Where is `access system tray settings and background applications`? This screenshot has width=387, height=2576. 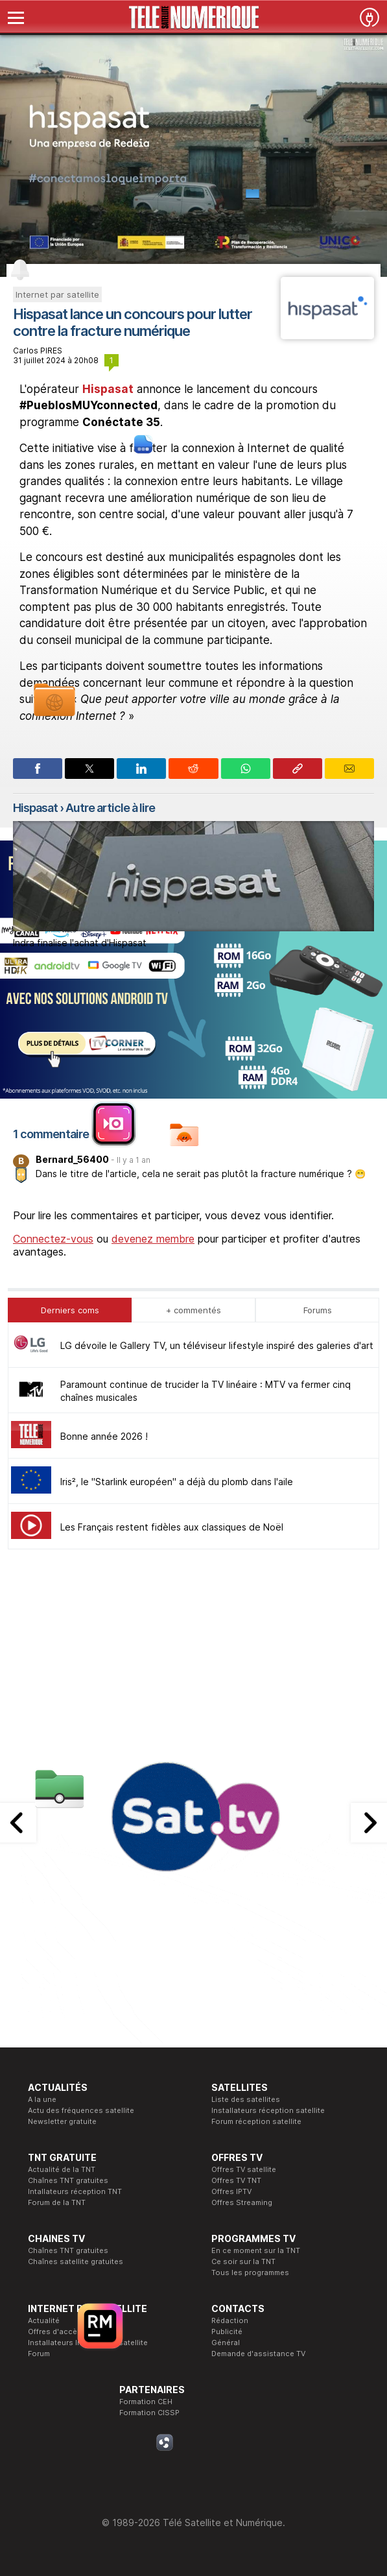 access system tray settings and background applications is located at coordinates (143, 444).